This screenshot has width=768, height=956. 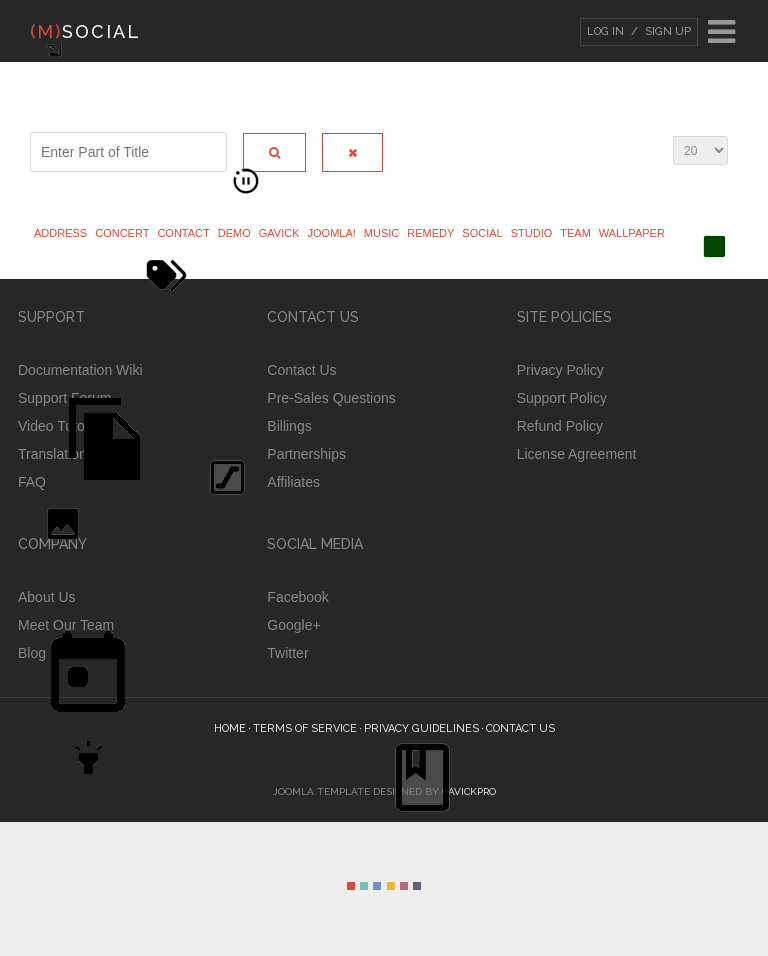 What do you see at coordinates (106, 439) in the screenshot?
I see `copy file to clipboard` at bounding box center [106, 439].